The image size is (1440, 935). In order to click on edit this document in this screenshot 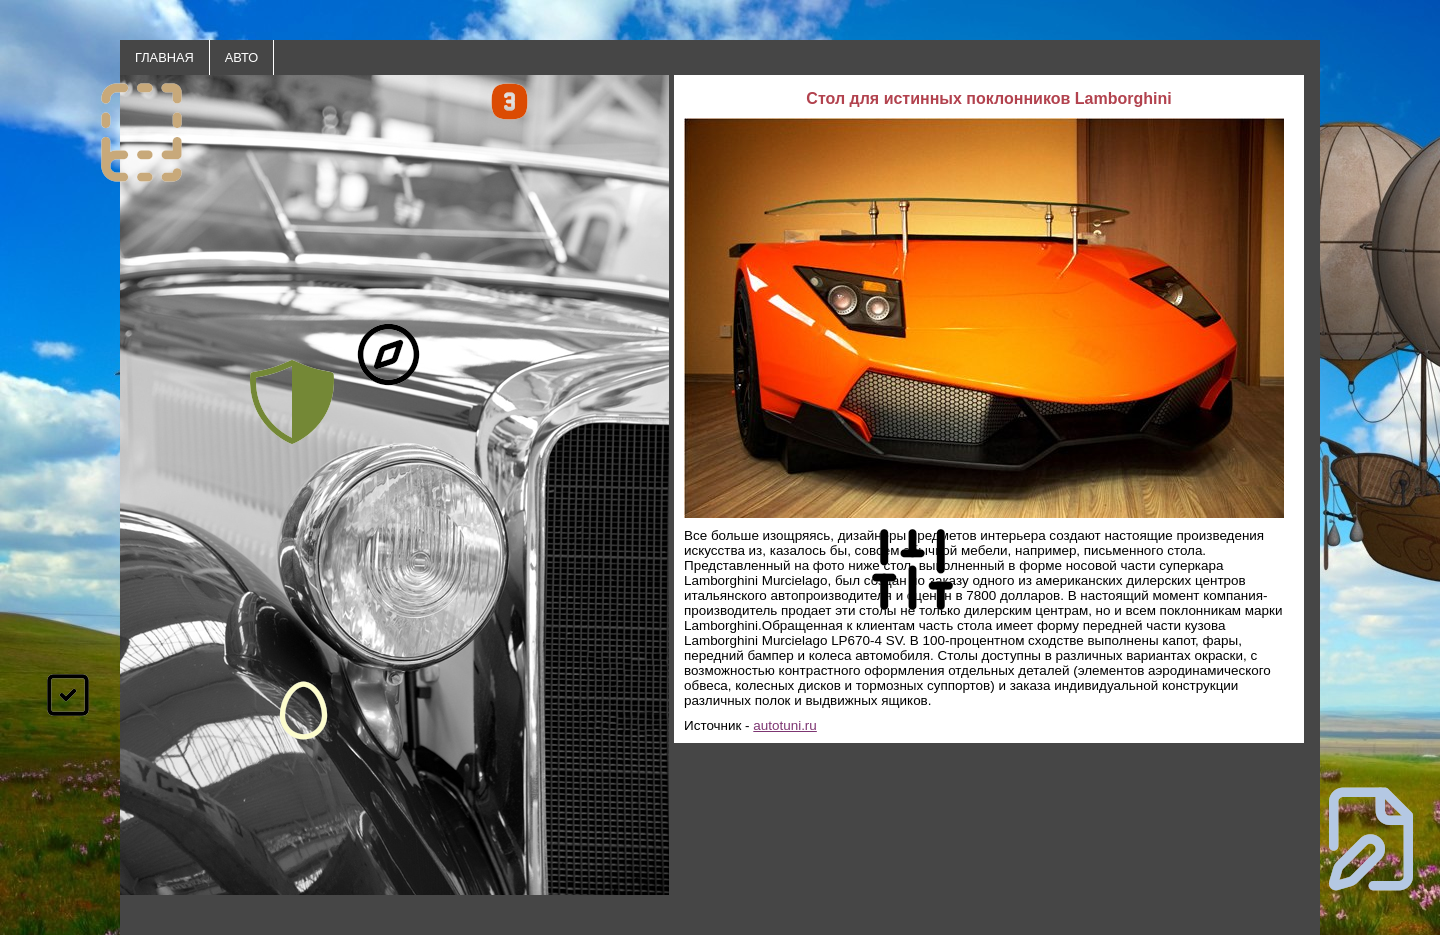, I will do `click(1371, 839)`.